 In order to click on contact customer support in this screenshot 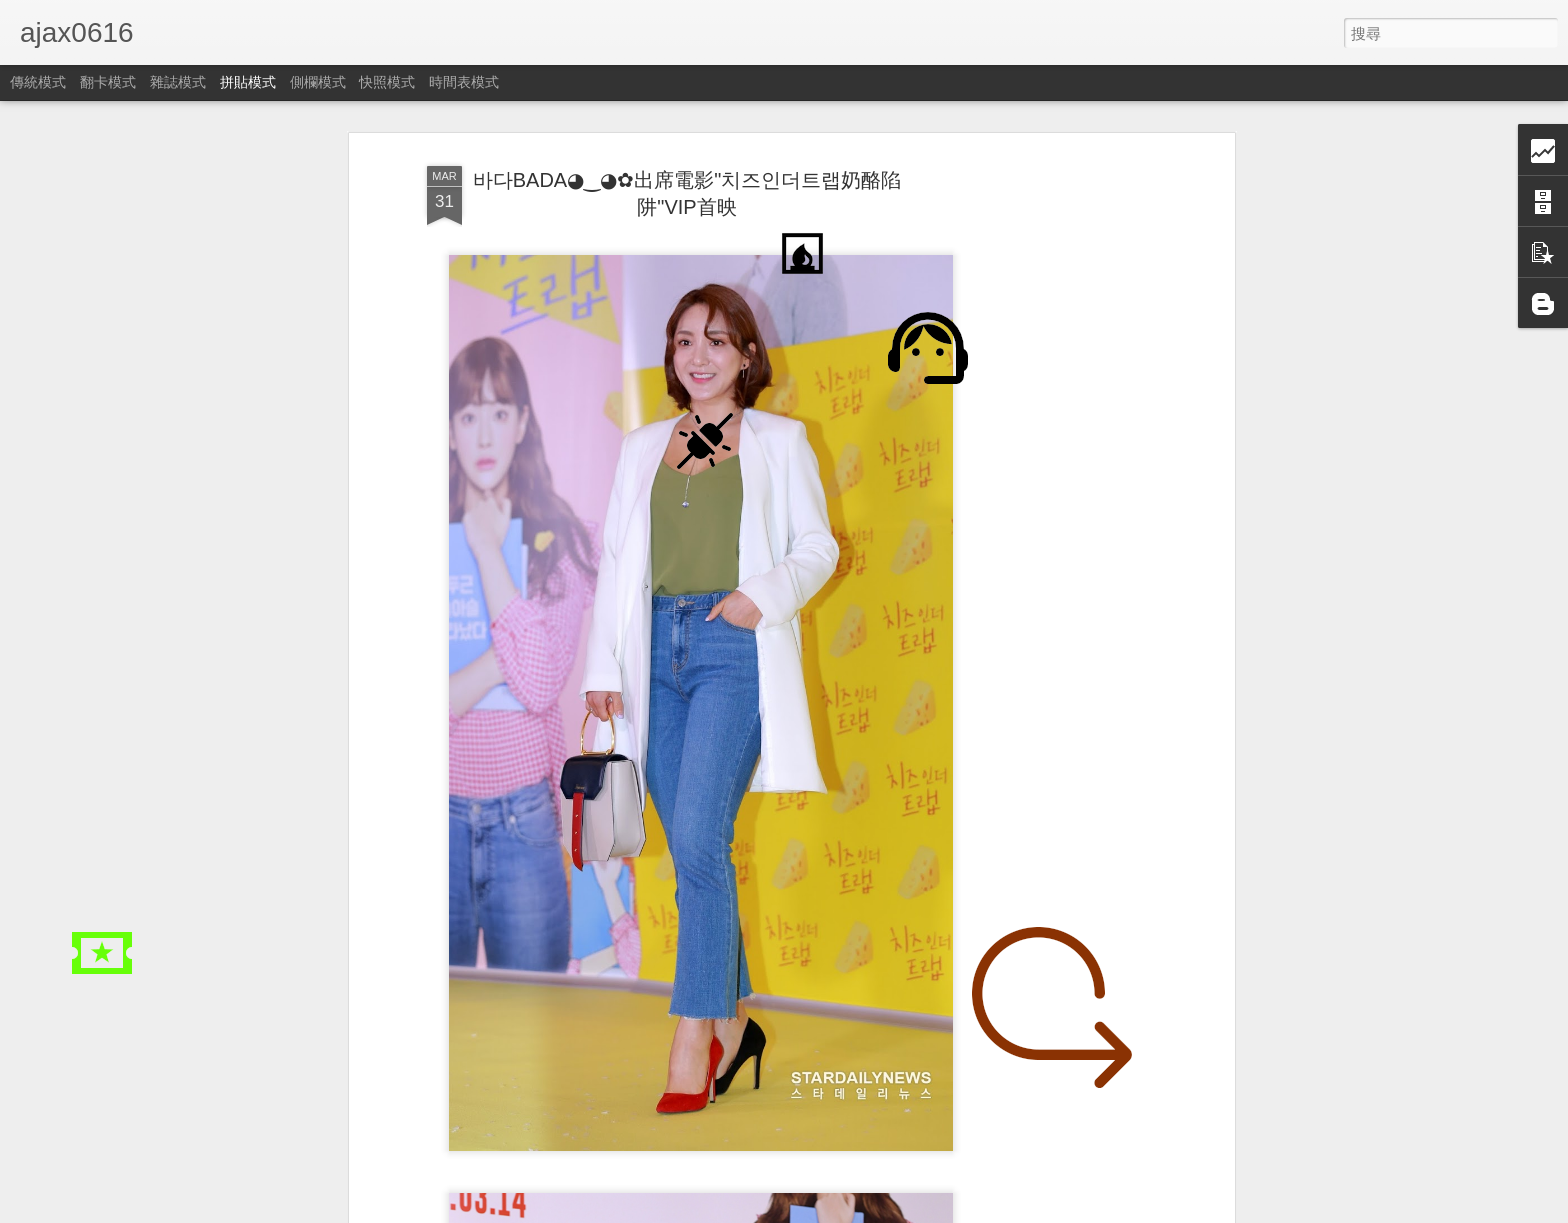, I will do `click(928, 348)`.